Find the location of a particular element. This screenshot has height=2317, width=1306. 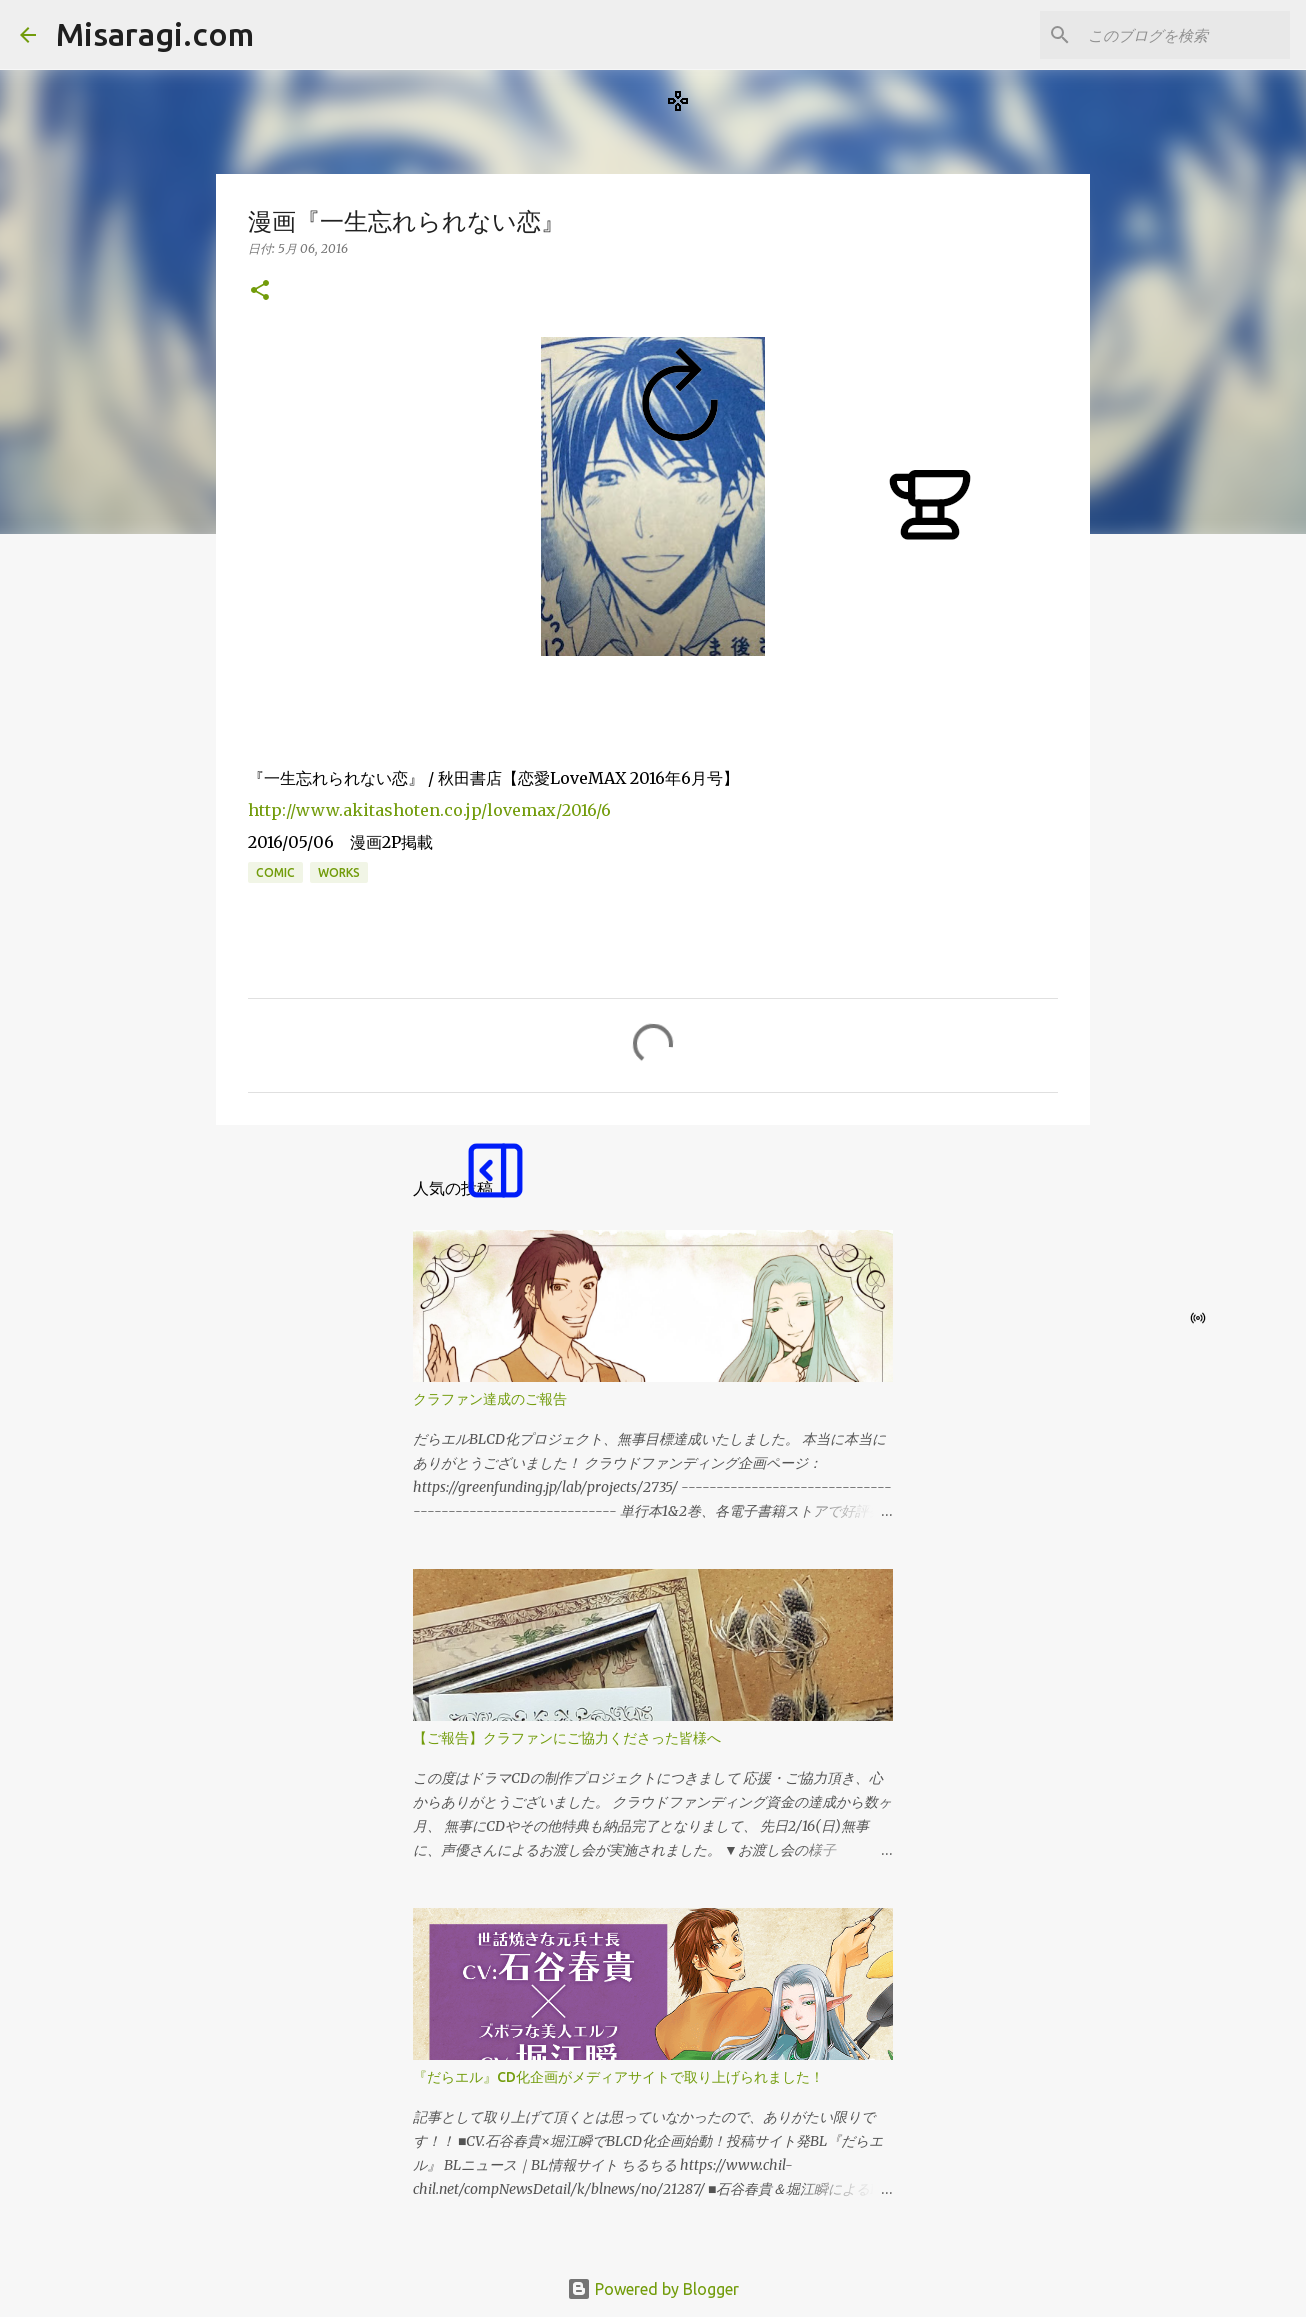

open the right side panel is located at coordinates (495, 1170).